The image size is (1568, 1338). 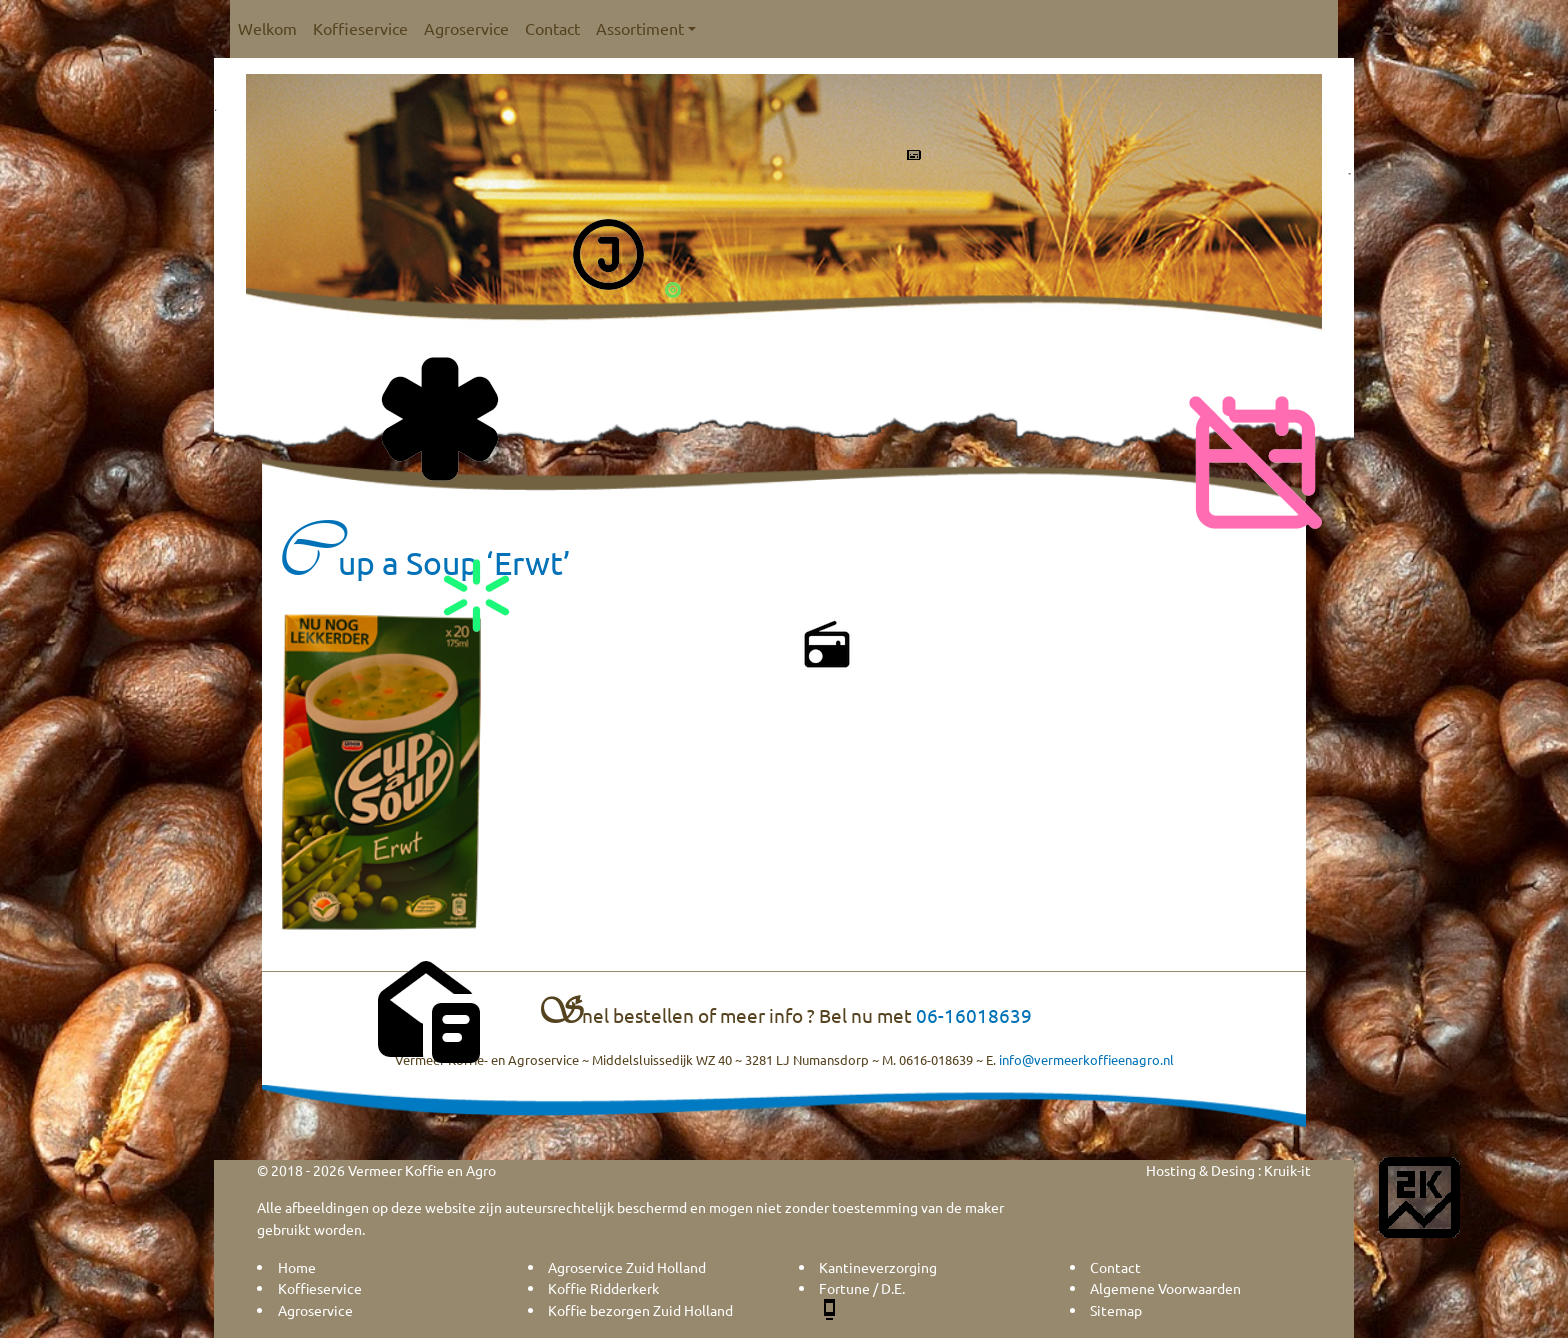 I want to click on indicates items or contacts starting with the letter J, so click(x=608, y=254).